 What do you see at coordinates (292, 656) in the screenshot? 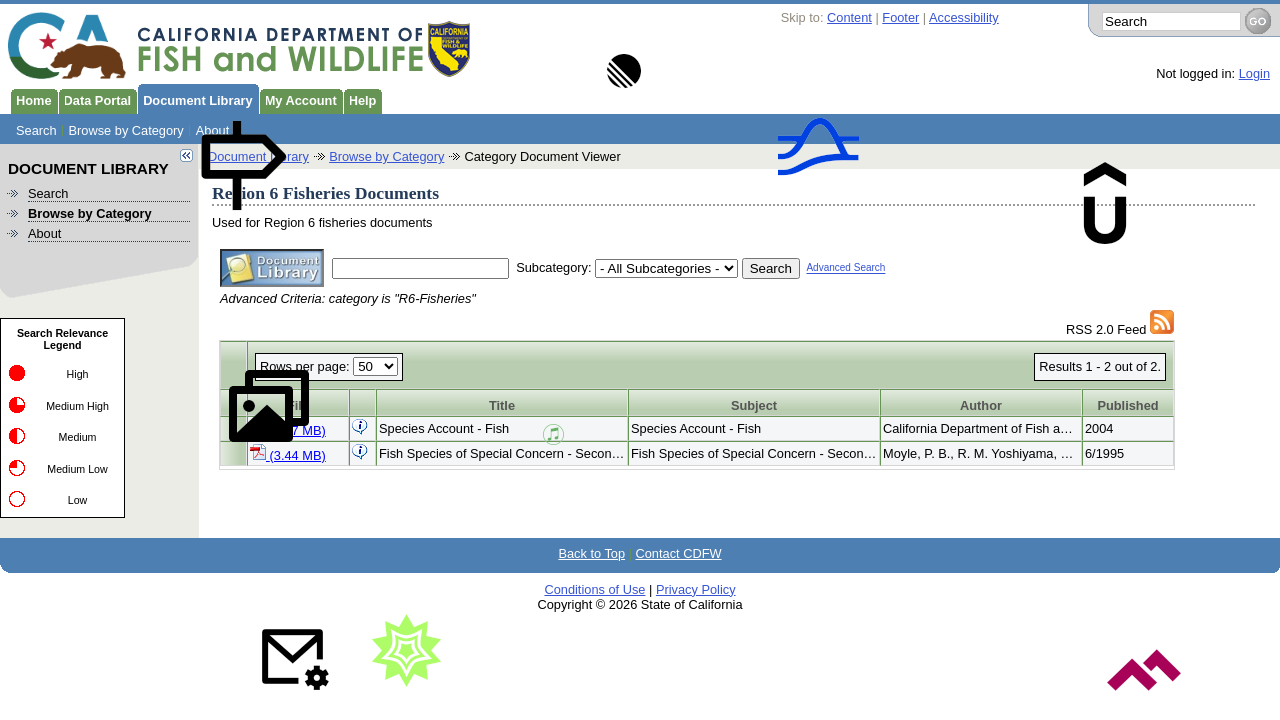
I see `access email settings` at bounding box center [292, 656].